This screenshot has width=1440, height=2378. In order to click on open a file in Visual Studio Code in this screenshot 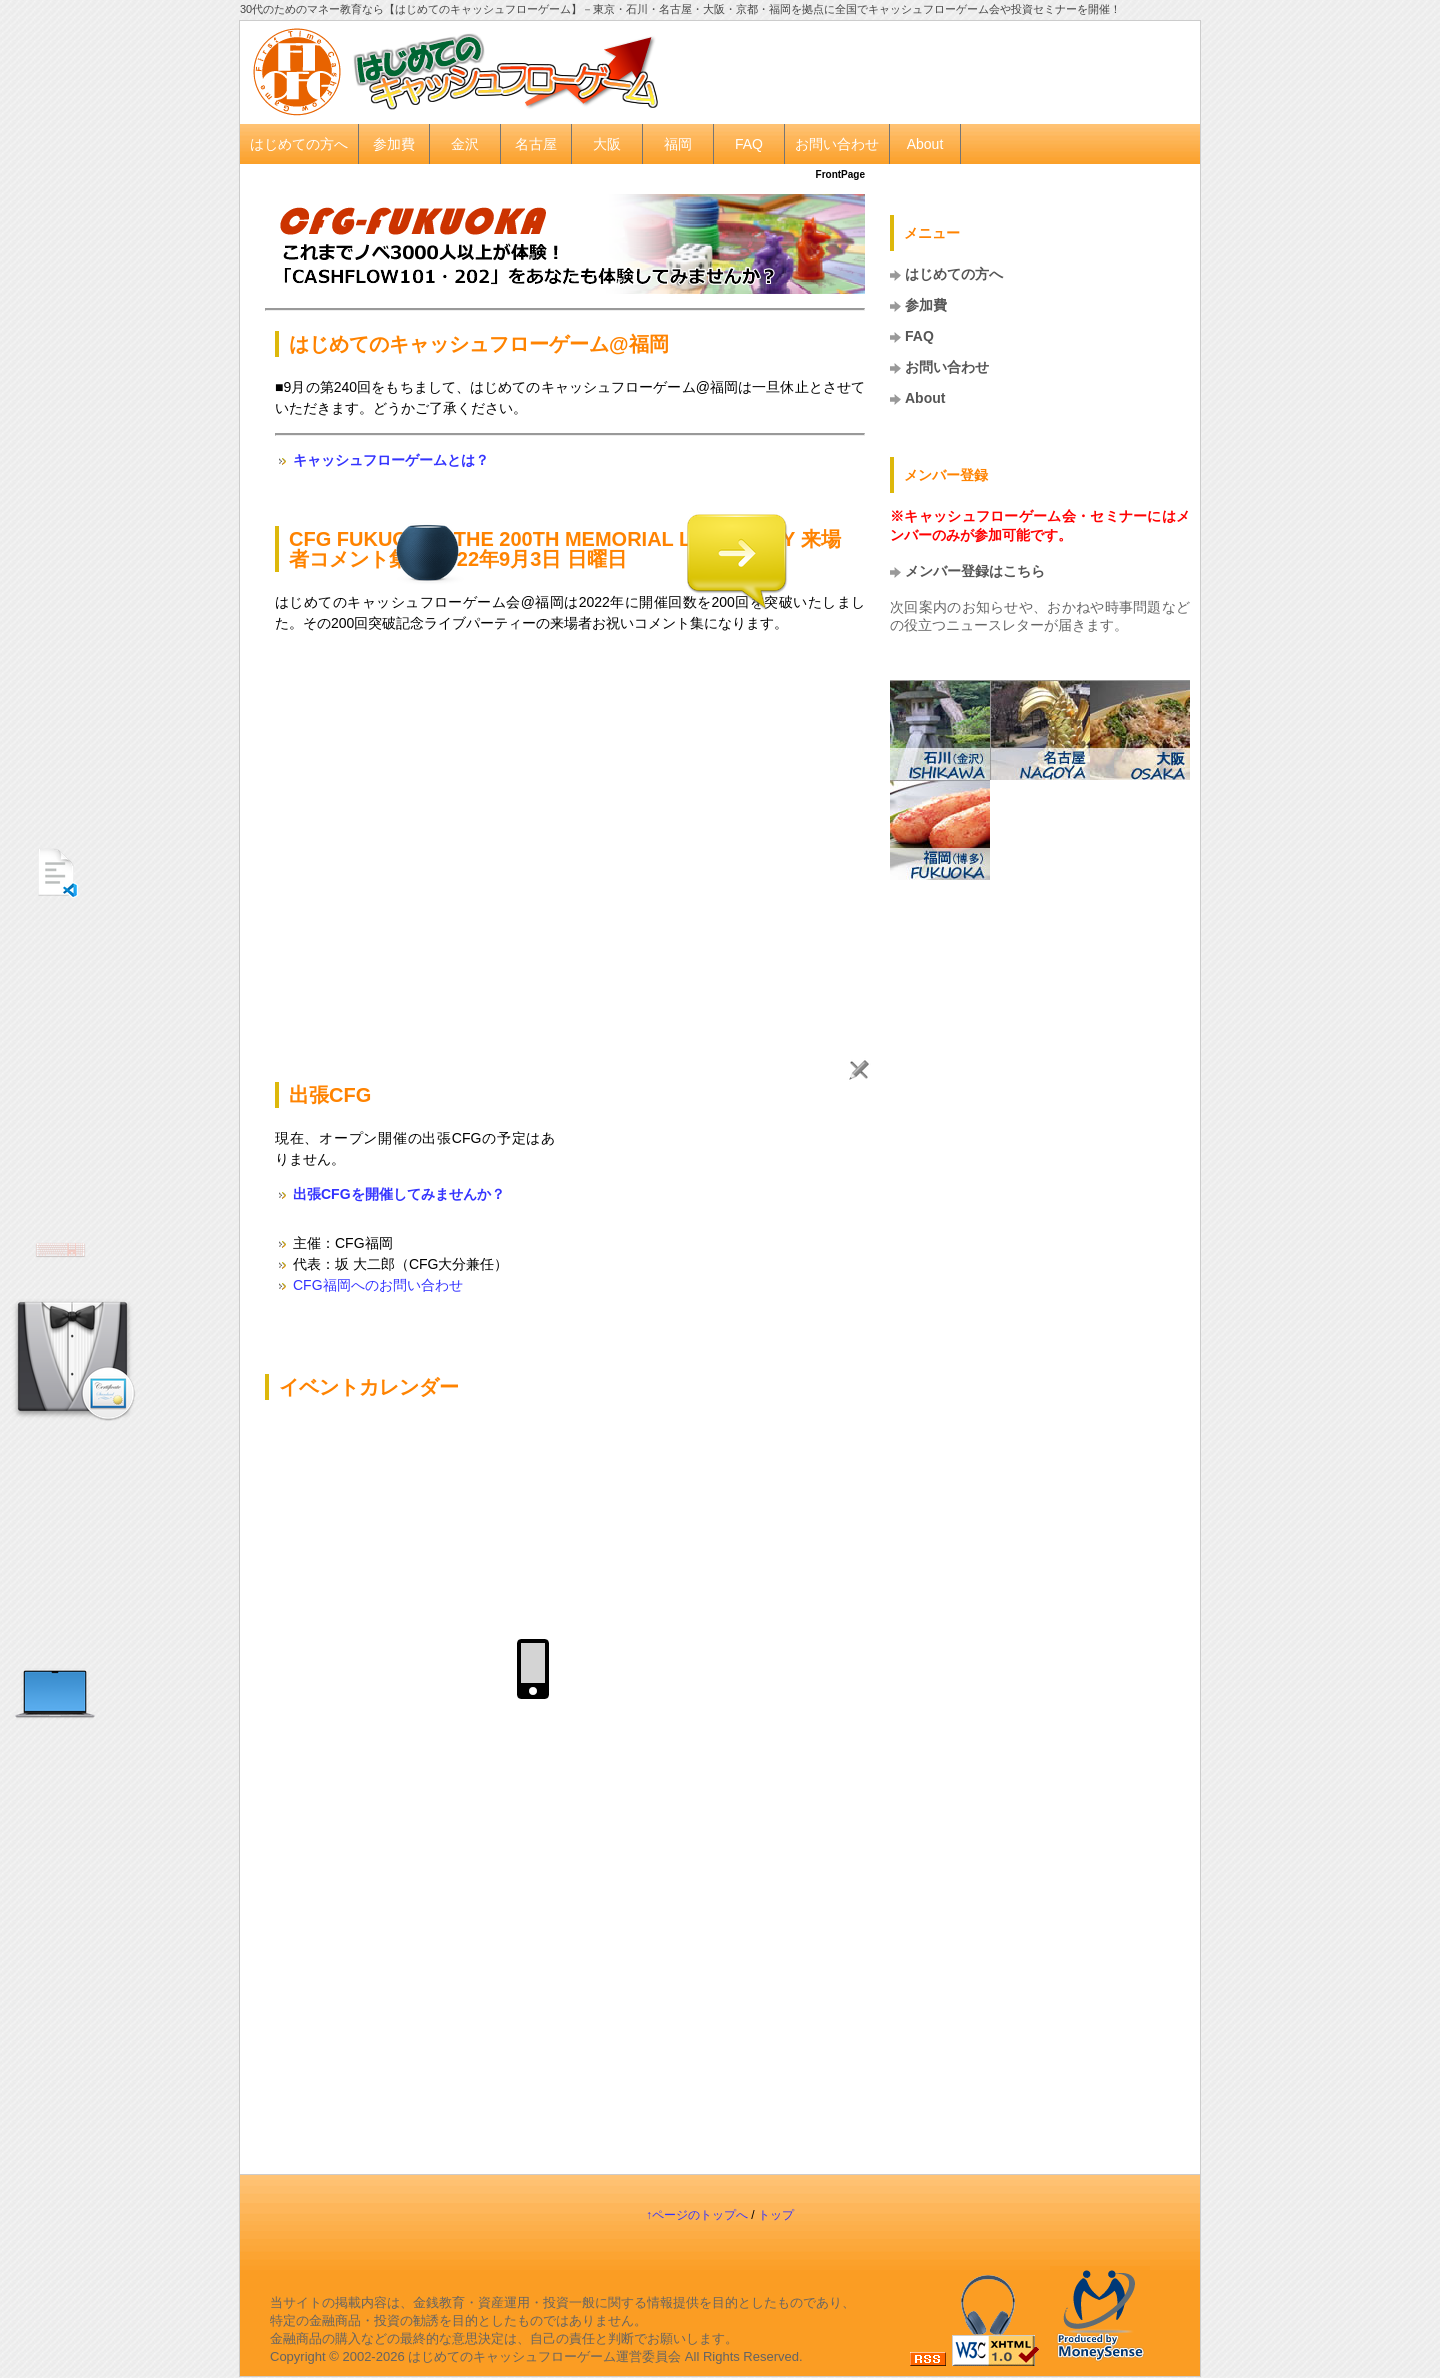, I will do `click(56, 873)`.